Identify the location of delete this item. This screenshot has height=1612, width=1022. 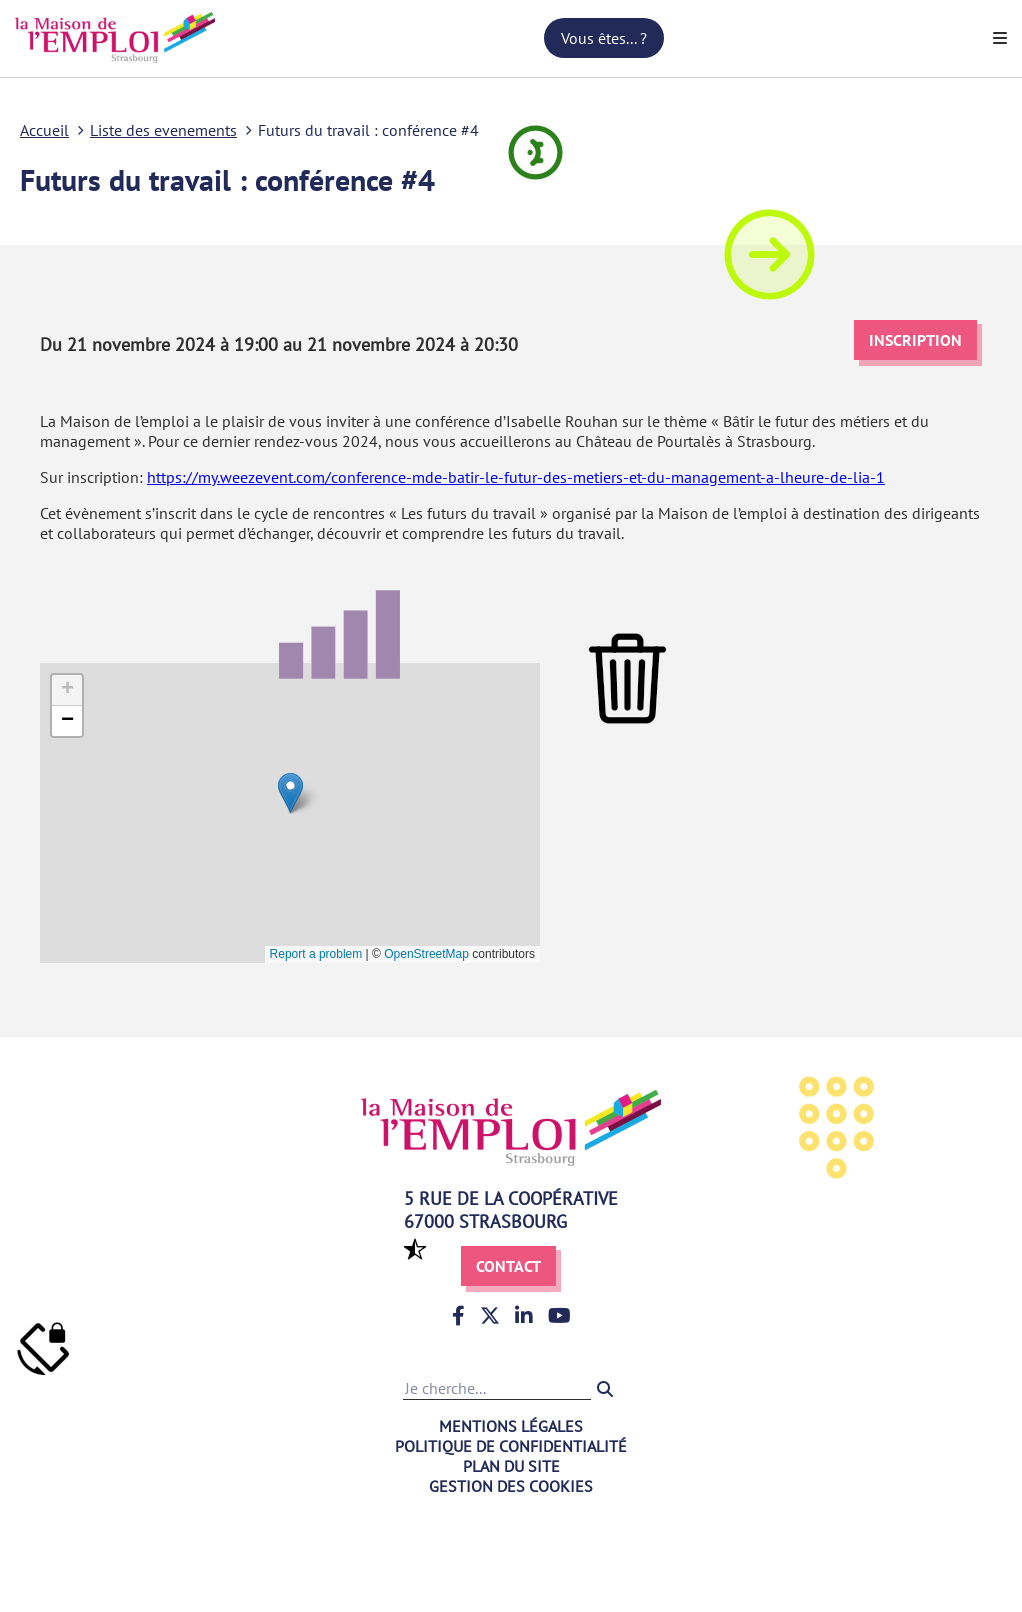
(627, 678).